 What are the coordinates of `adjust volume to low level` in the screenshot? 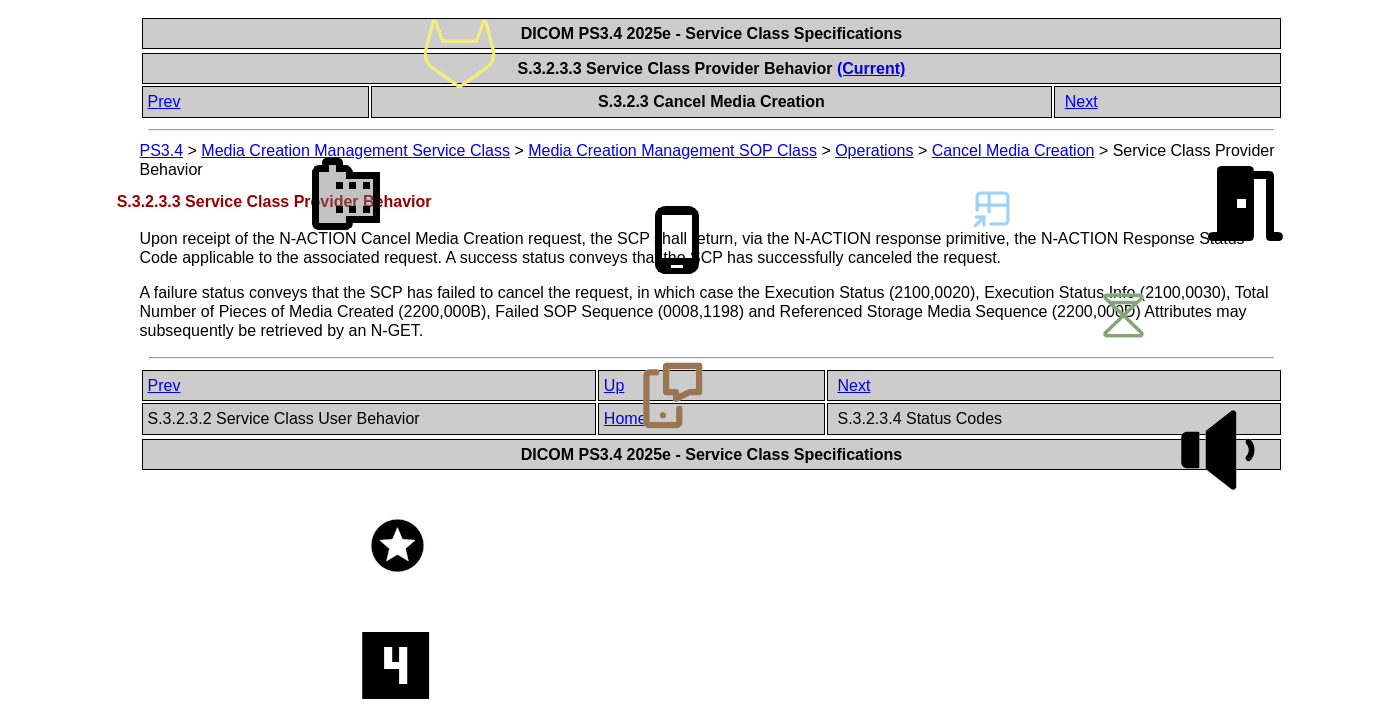 It's located at (1224, 450).